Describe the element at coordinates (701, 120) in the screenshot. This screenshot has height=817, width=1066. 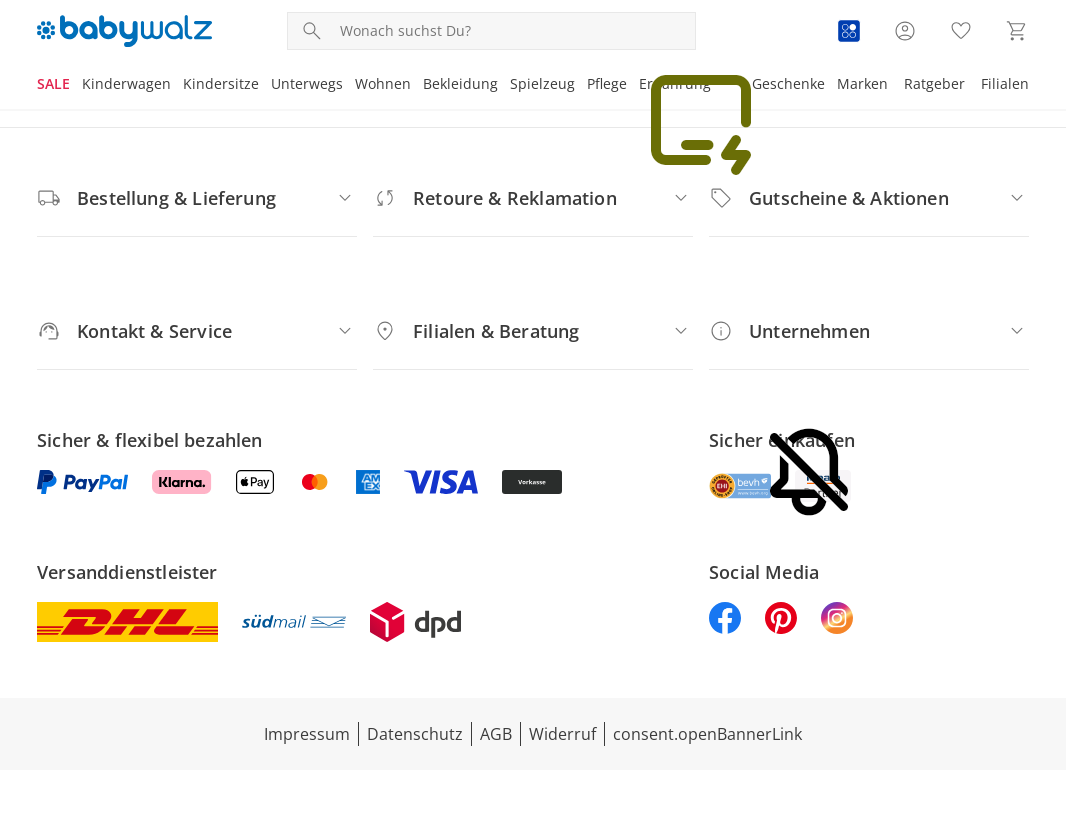
I see `tablet charging in landscape mode` at that location.